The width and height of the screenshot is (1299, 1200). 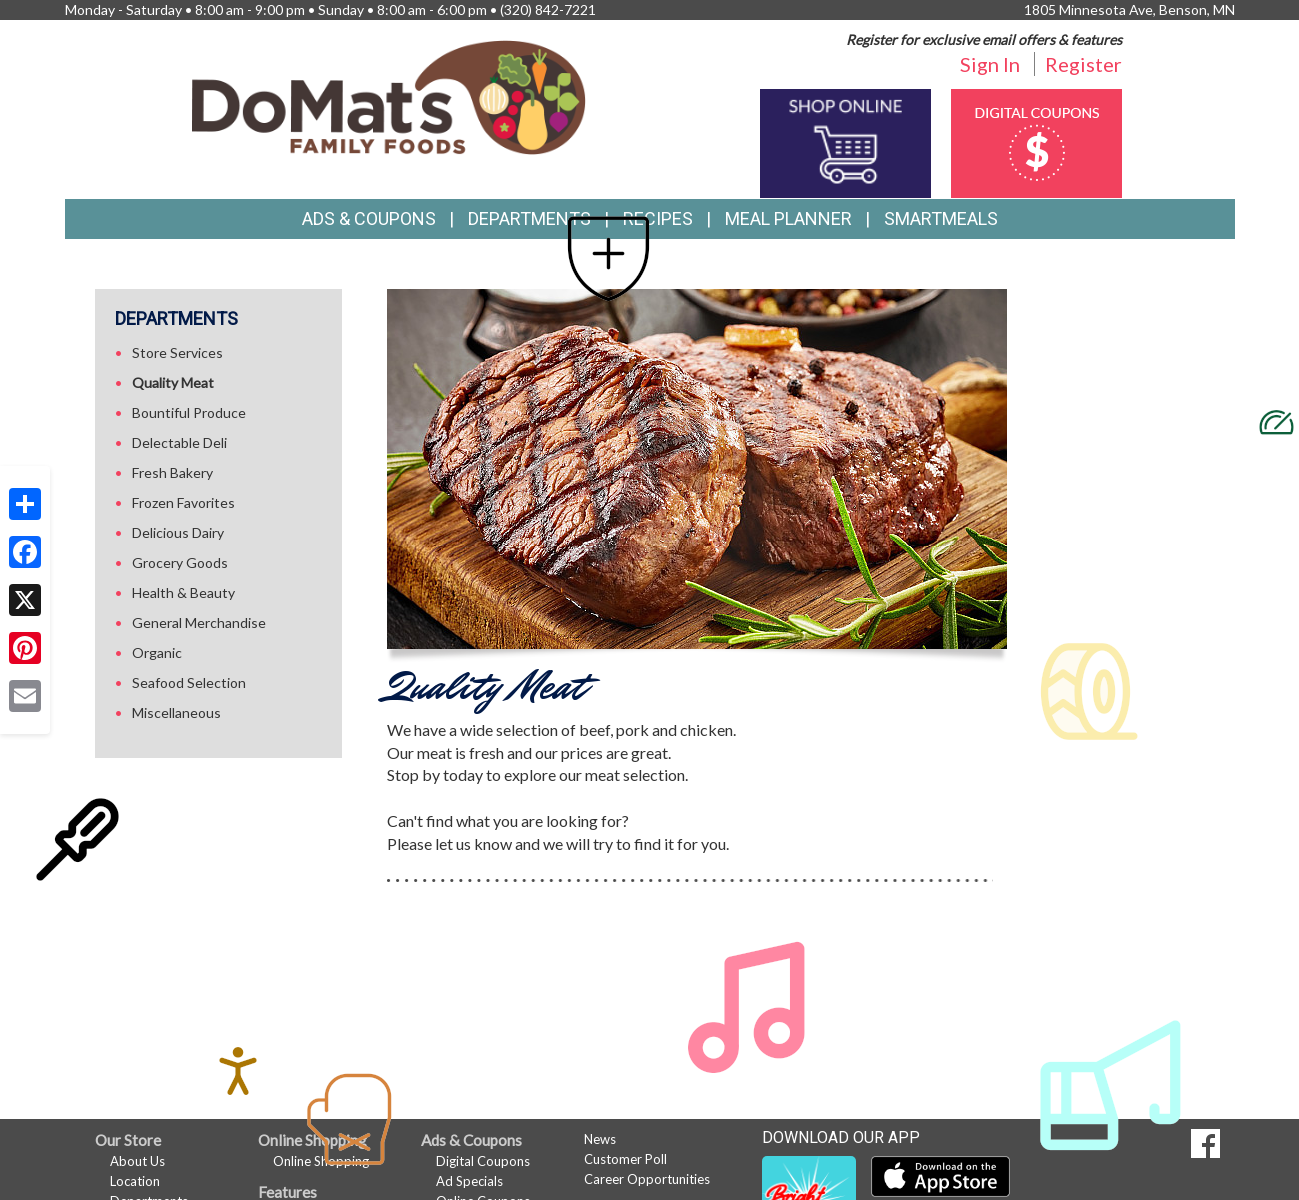 I want to click on access settings or configuration options, so click(x=77, y=839).